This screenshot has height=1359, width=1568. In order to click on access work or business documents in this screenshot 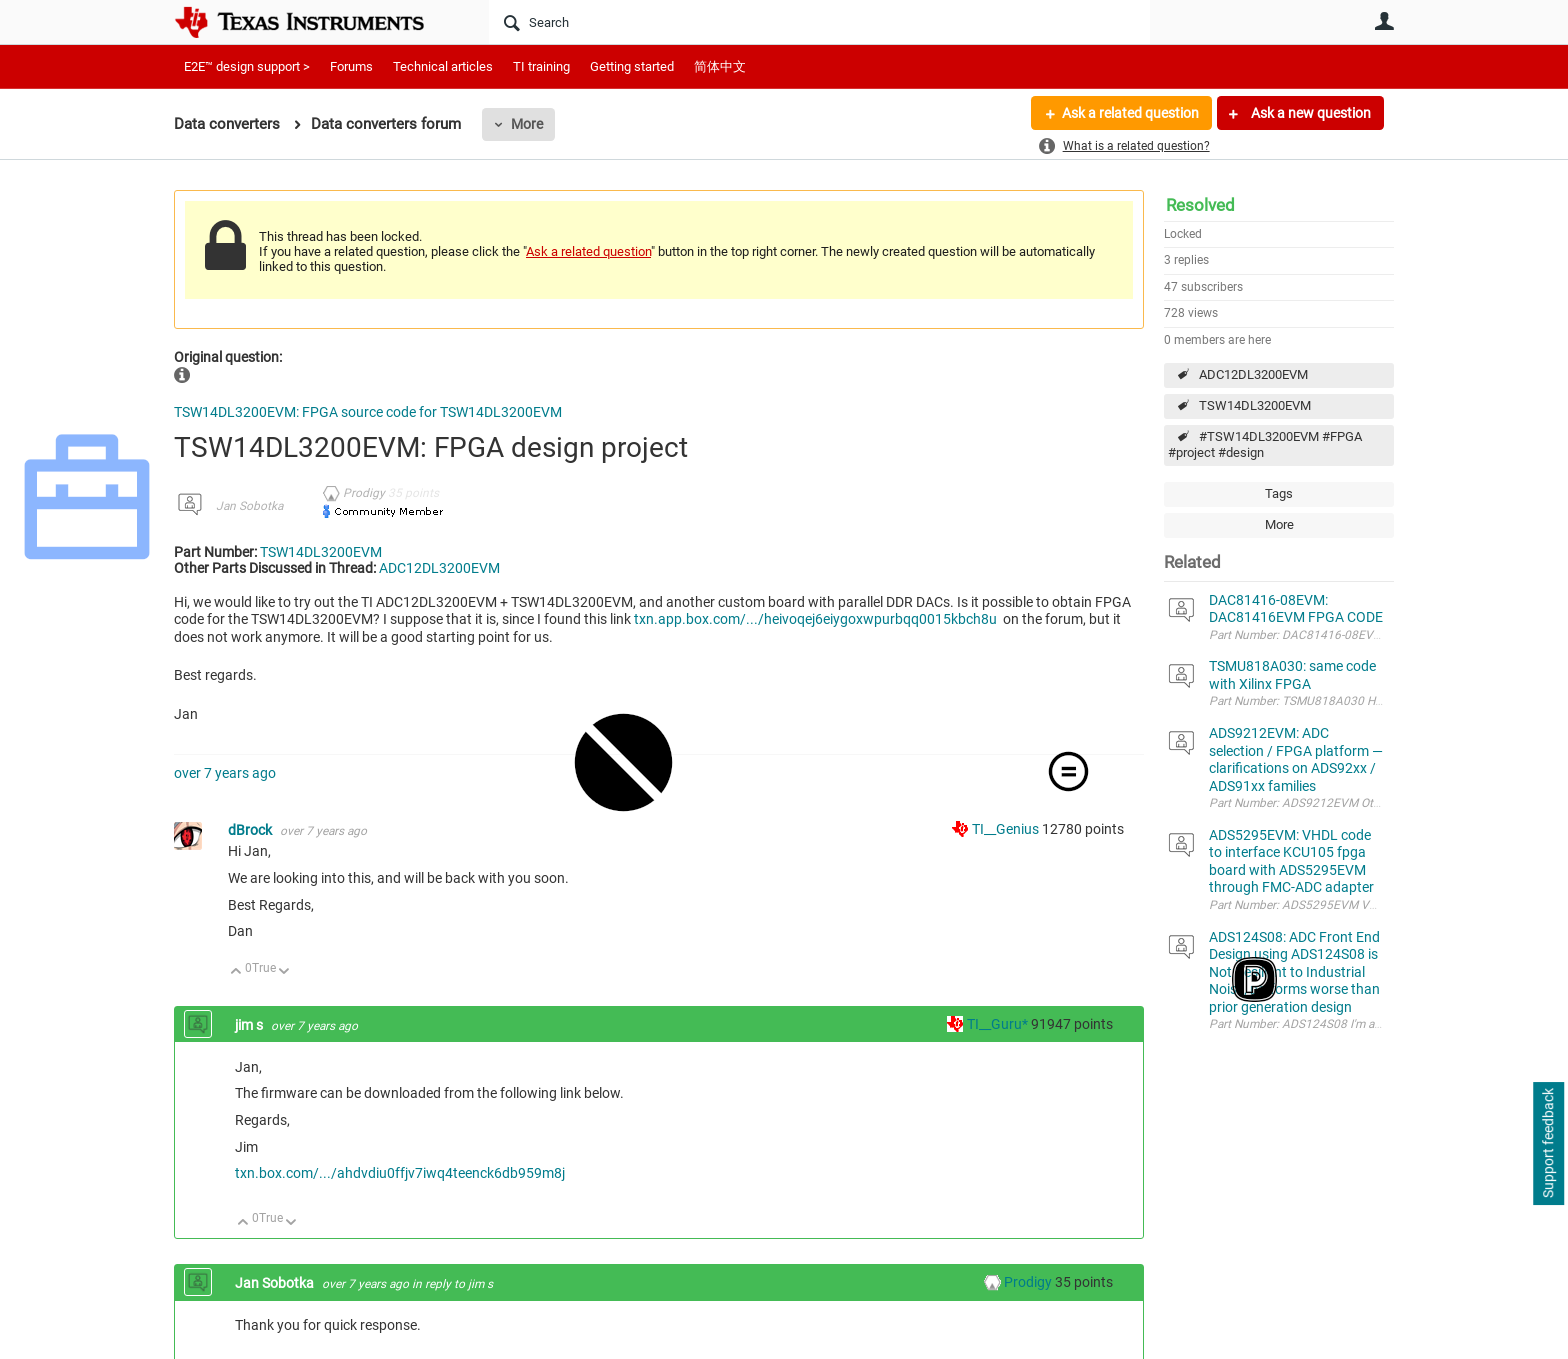, I will do `click(87, 503)`.